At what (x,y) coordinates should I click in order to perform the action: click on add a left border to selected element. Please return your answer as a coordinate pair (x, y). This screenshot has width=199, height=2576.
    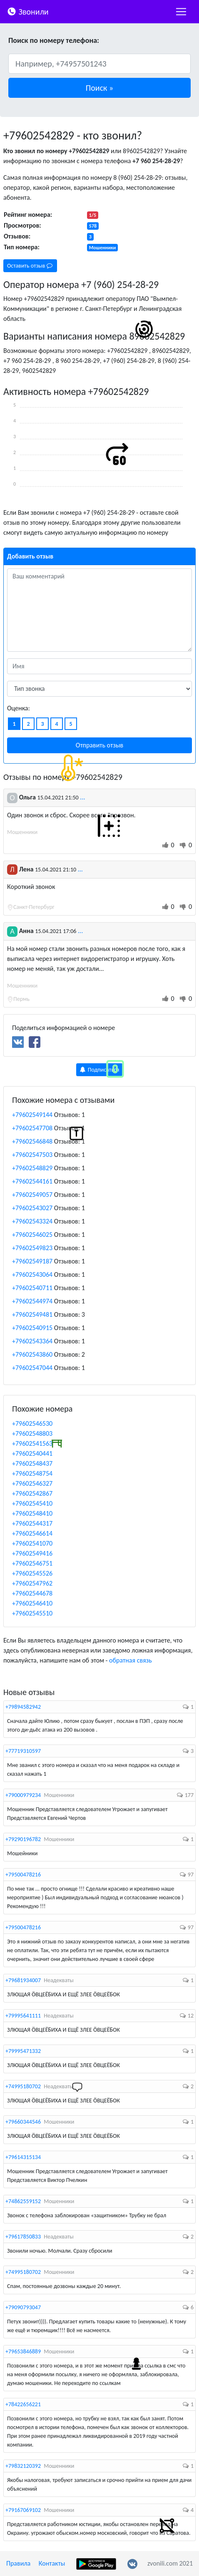
    Looking at the image, I should click on (109, 826).